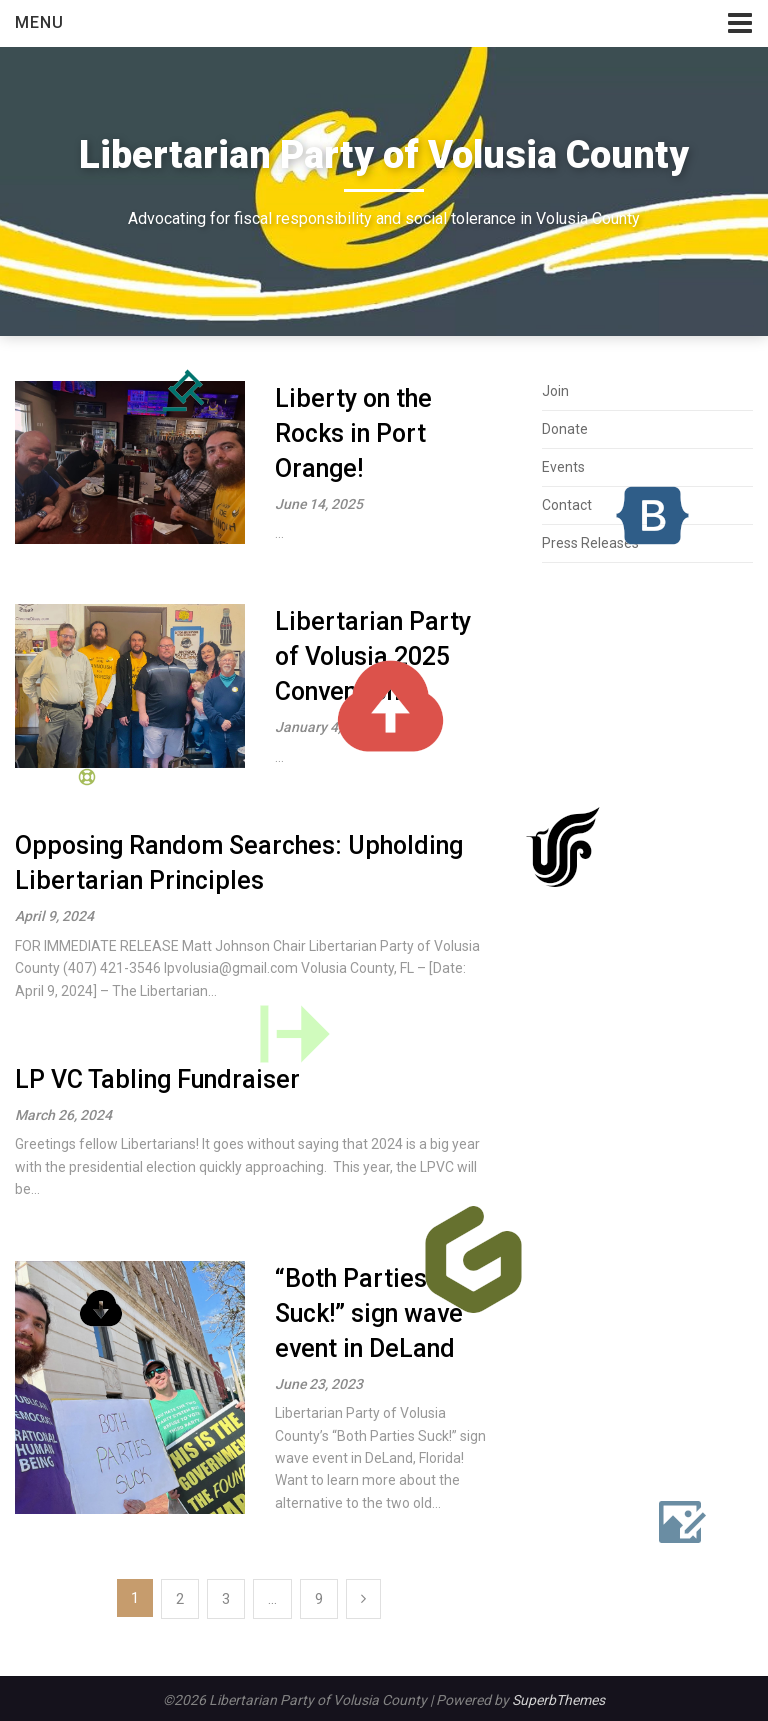 This screenshot has width=768, height=1721. I want to click on access help or support center, so click(87, 777).